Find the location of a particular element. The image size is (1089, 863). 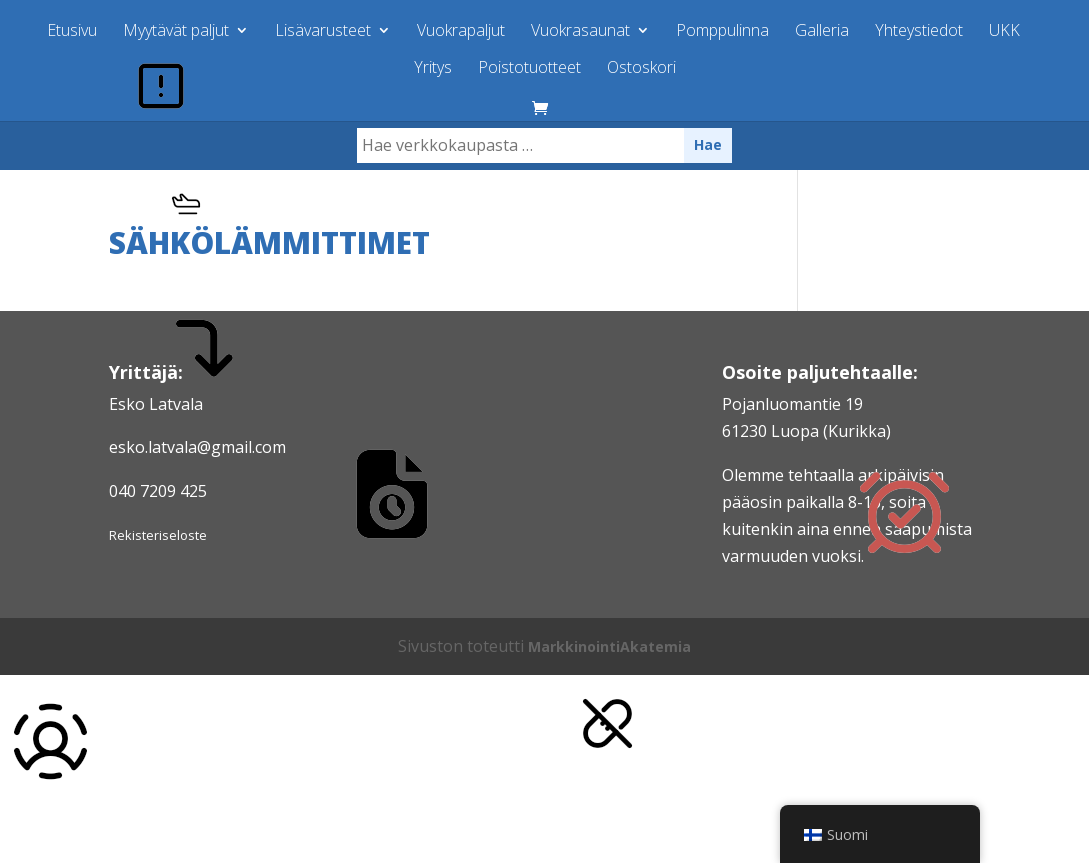

move content to the right and down is located at coordinates (202, 346).